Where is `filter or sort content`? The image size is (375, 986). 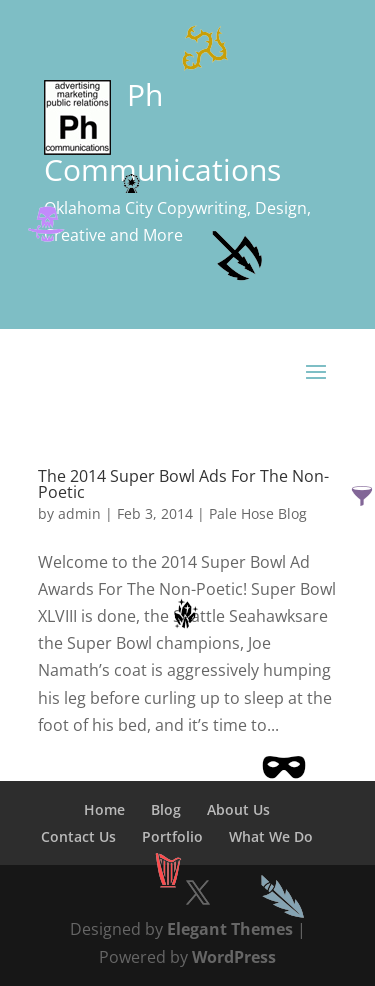
filter or sort content is located at coordinates (362, 496).